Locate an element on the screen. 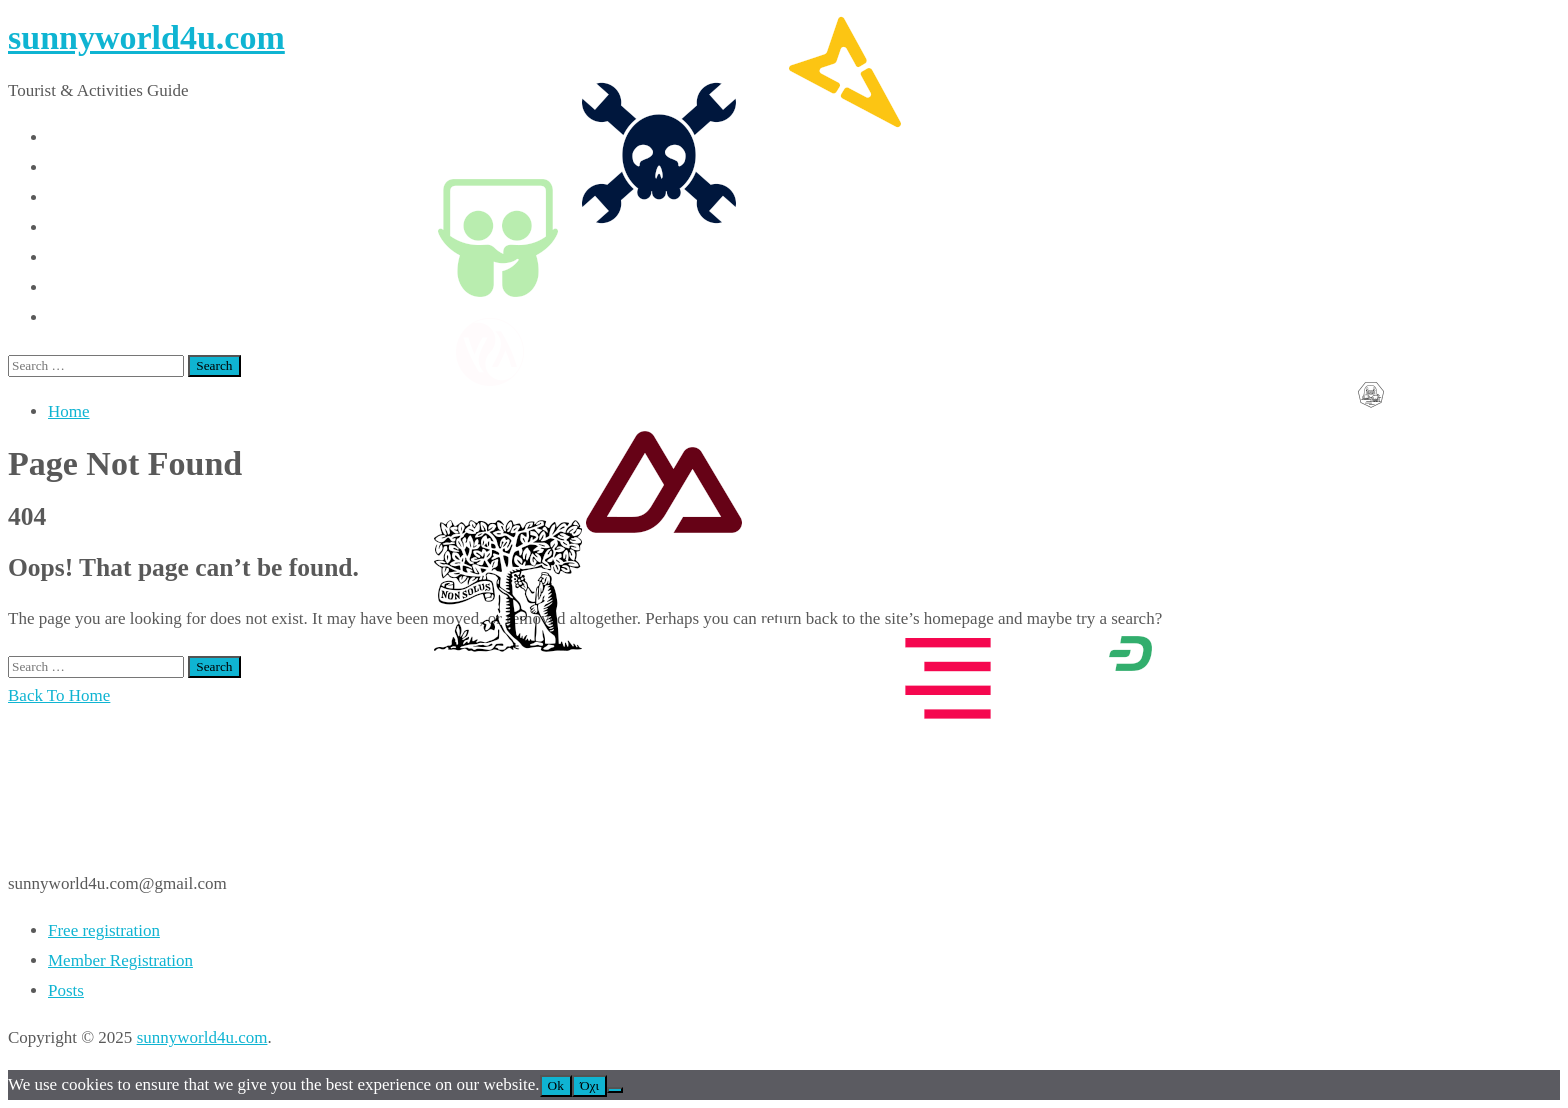  visit elsevier's academic publishing website is located at coordinates (508, 586).